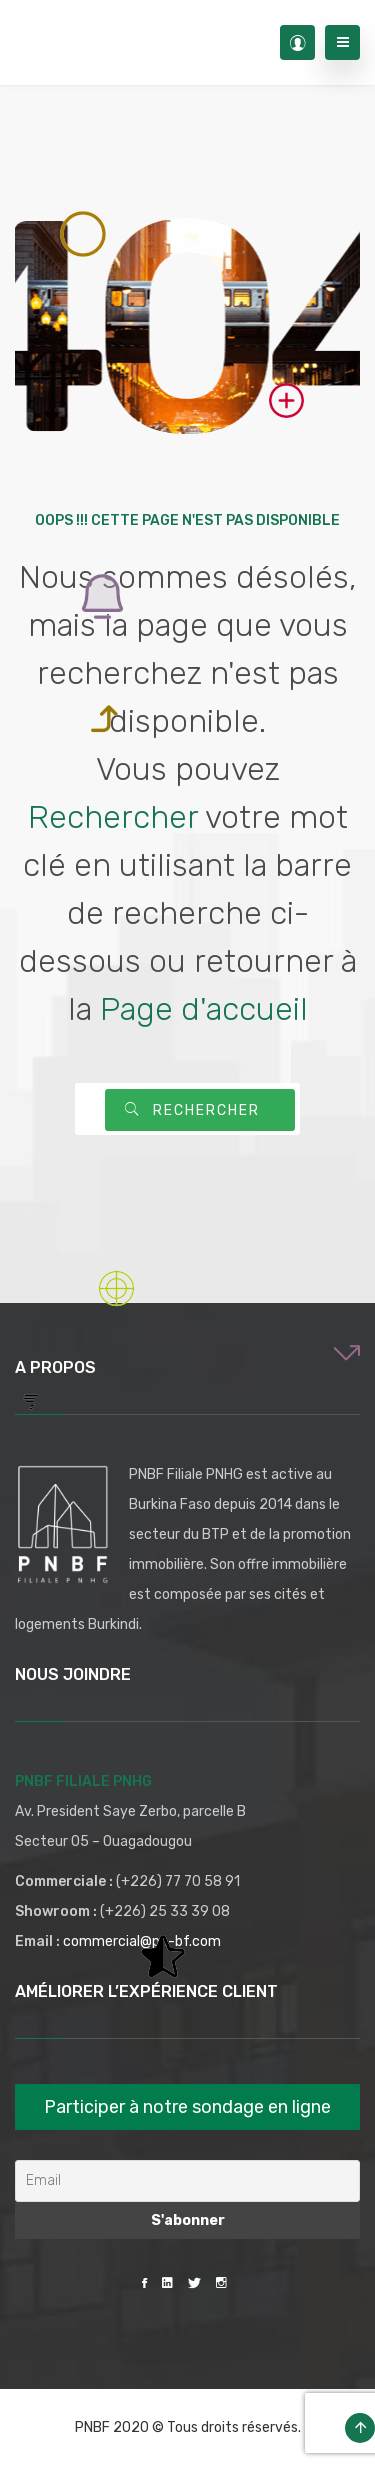 The height and width of the screenshot is (2467, 375). What do you see at coordinates (163, 1957) in the screenshot?
I see `indicates a partial rating or half-star score` at bounding box center [163, 1957].